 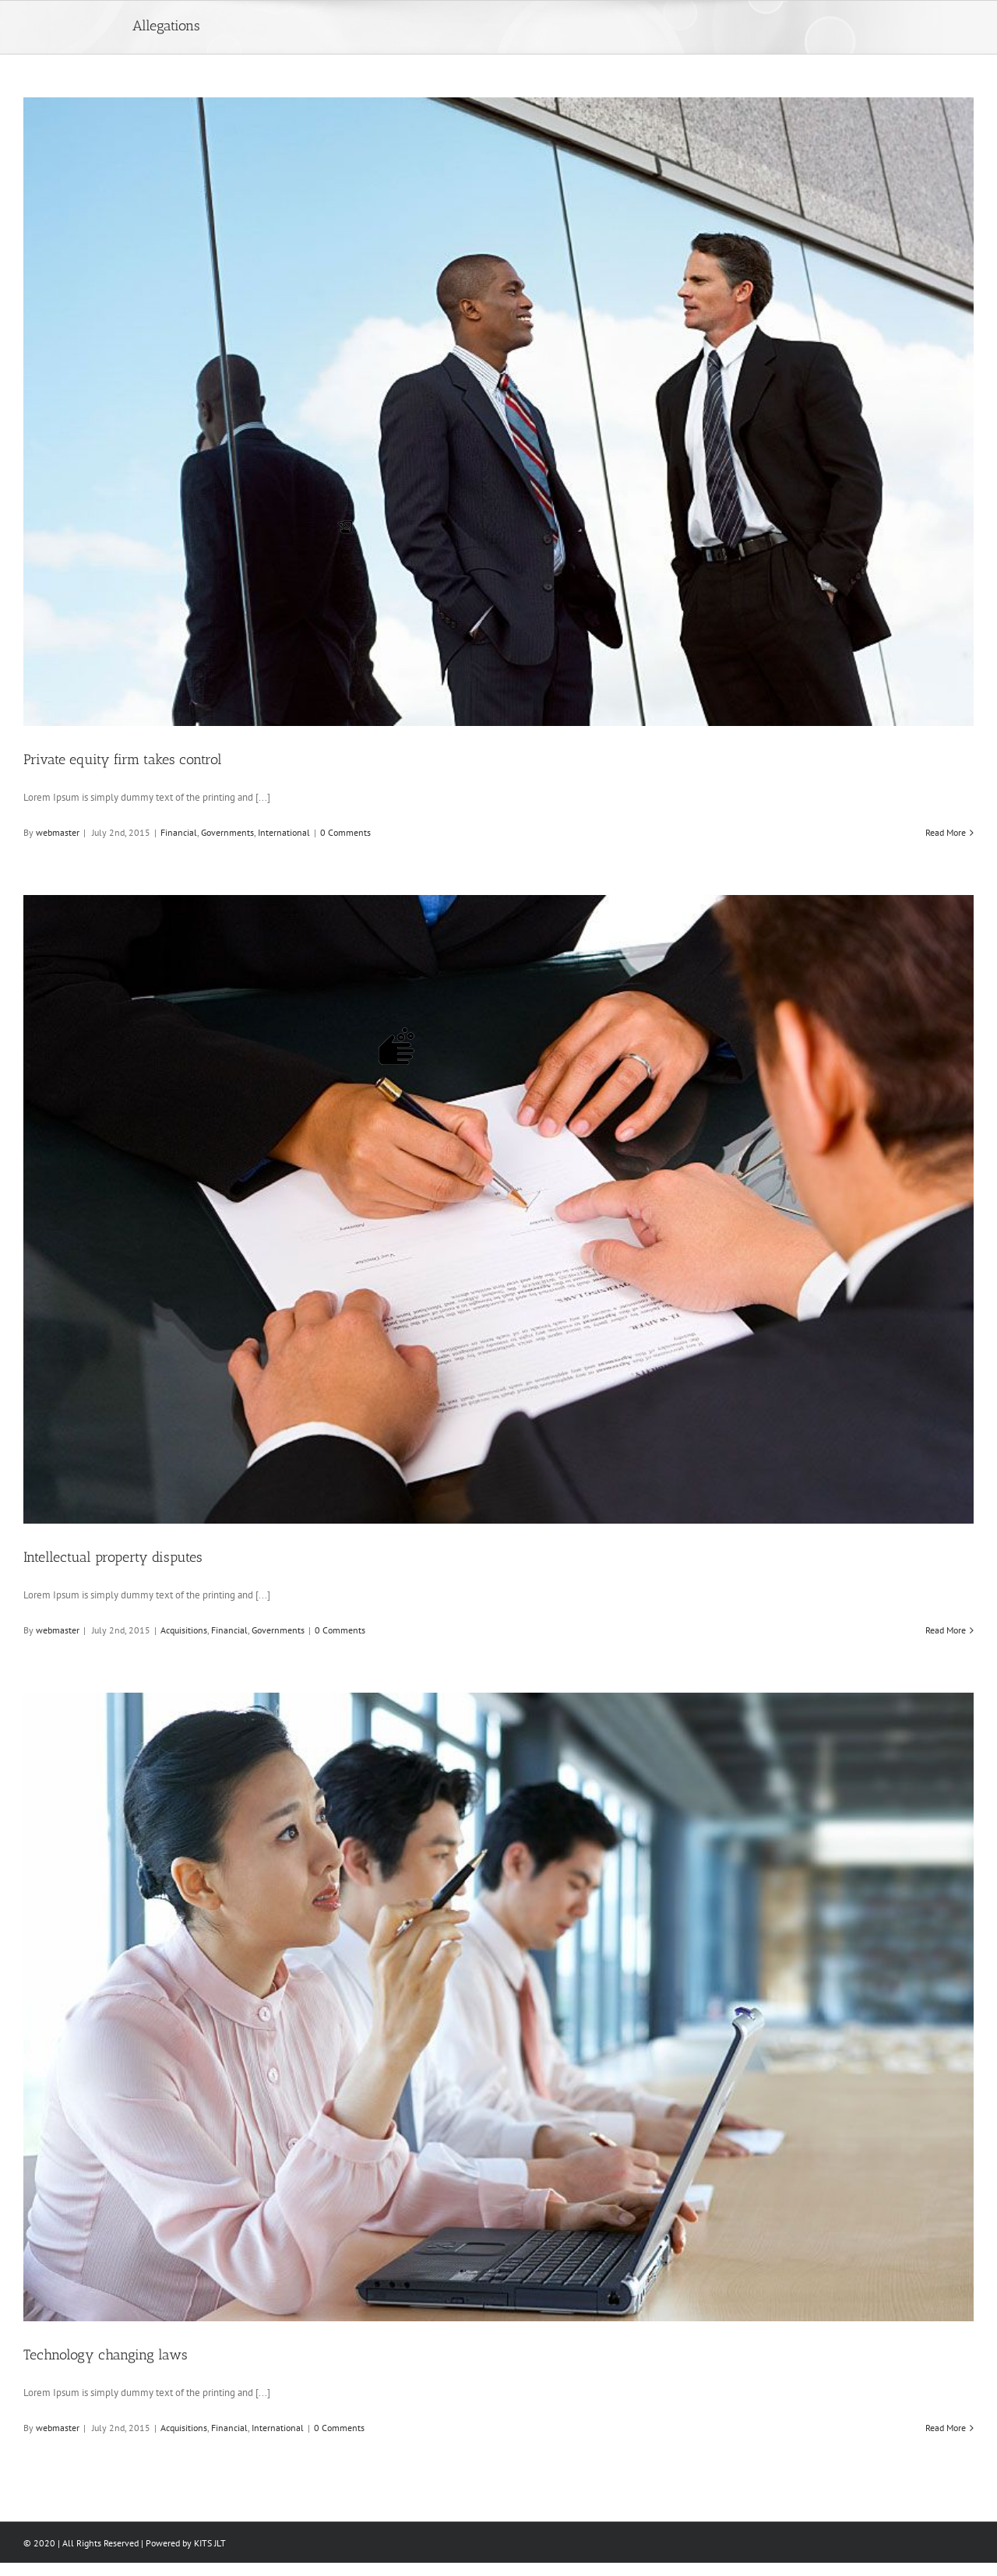 I want to click on access document history or revision log, so click(x=345, y=527).